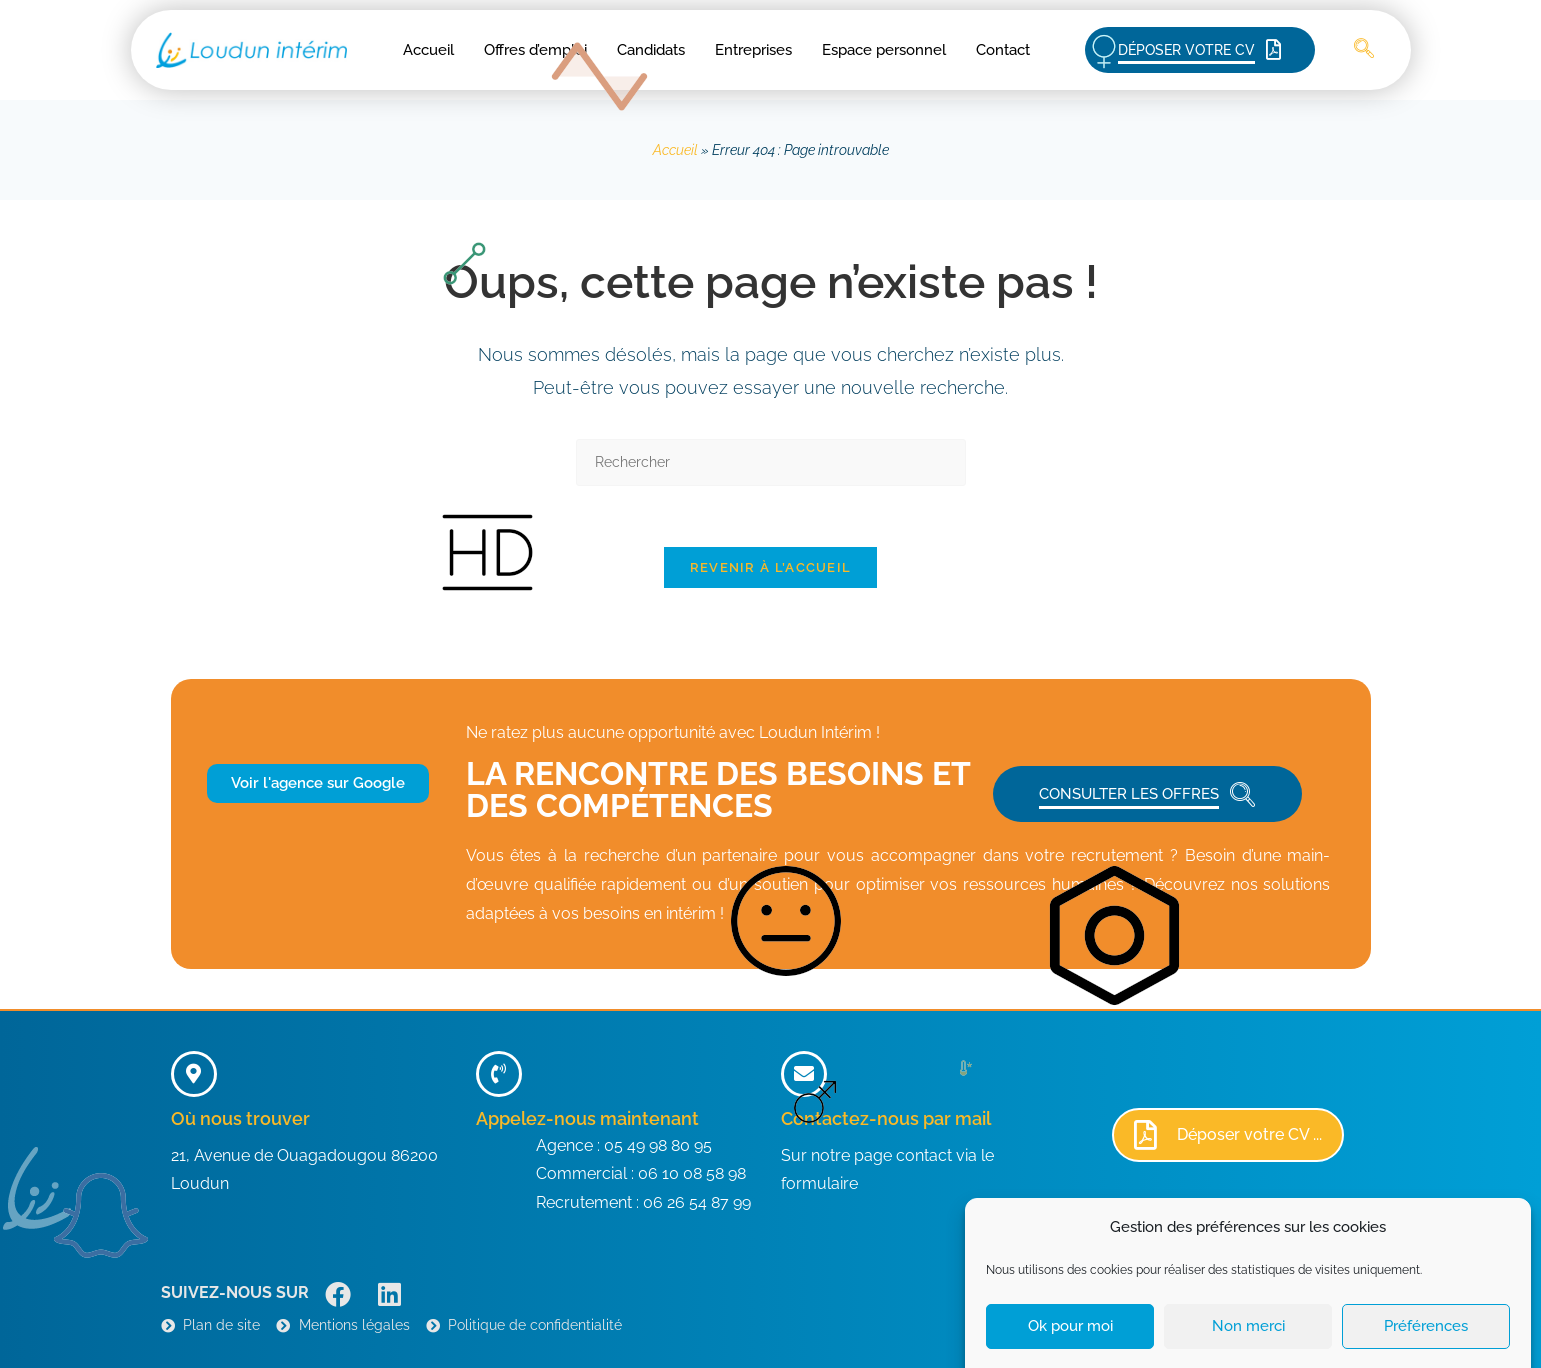 The image size is (1541, 1368). Describe the element at coordinates (964, 1068) in the screenshot. I see `indicates low temperature or cold conditions` at that location.